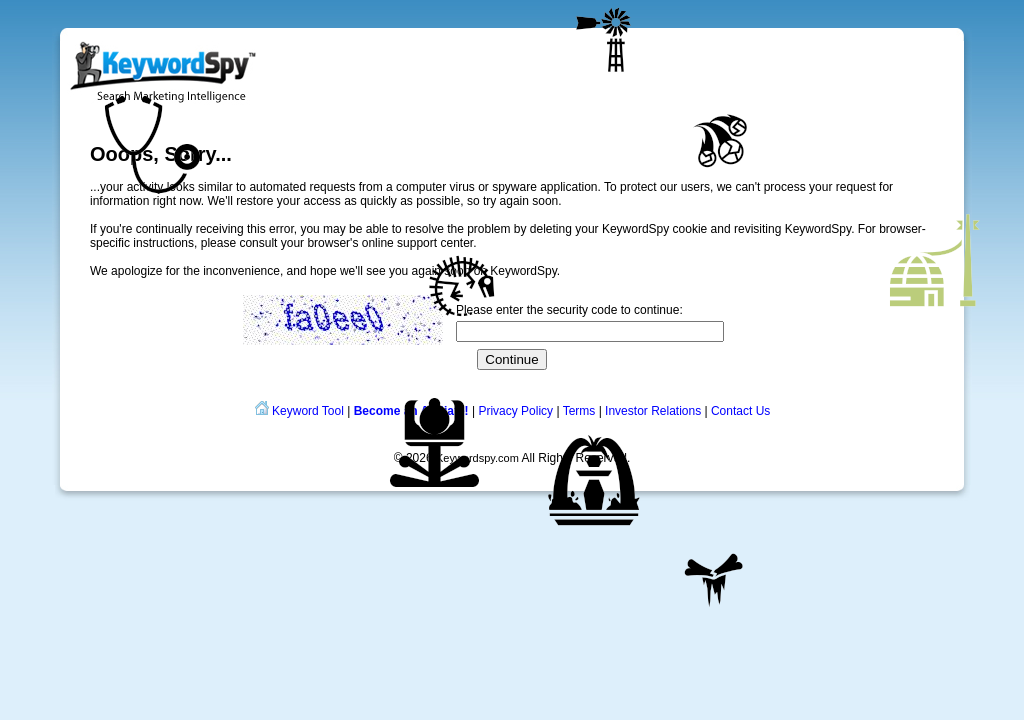 This screenshot has width=1024, height=720. Describe the element at coordinates (714, 580) in the screenshot. I see `activate a life-drain or vampiric ability` at that location.